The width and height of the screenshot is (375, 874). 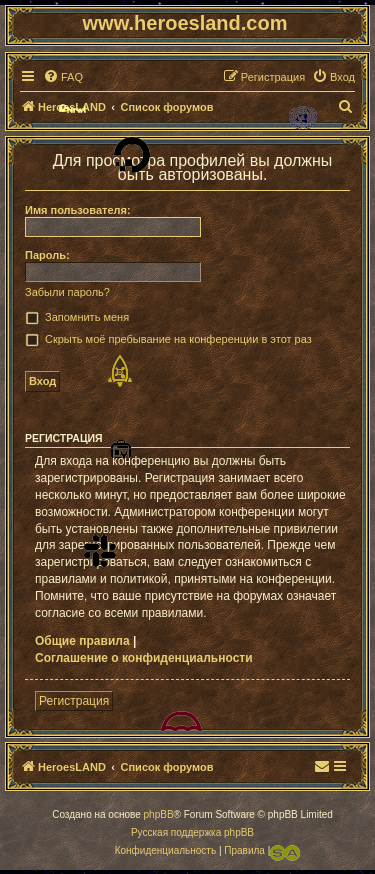 I want to click on open Google Search Console, so click(x=121, y=449).